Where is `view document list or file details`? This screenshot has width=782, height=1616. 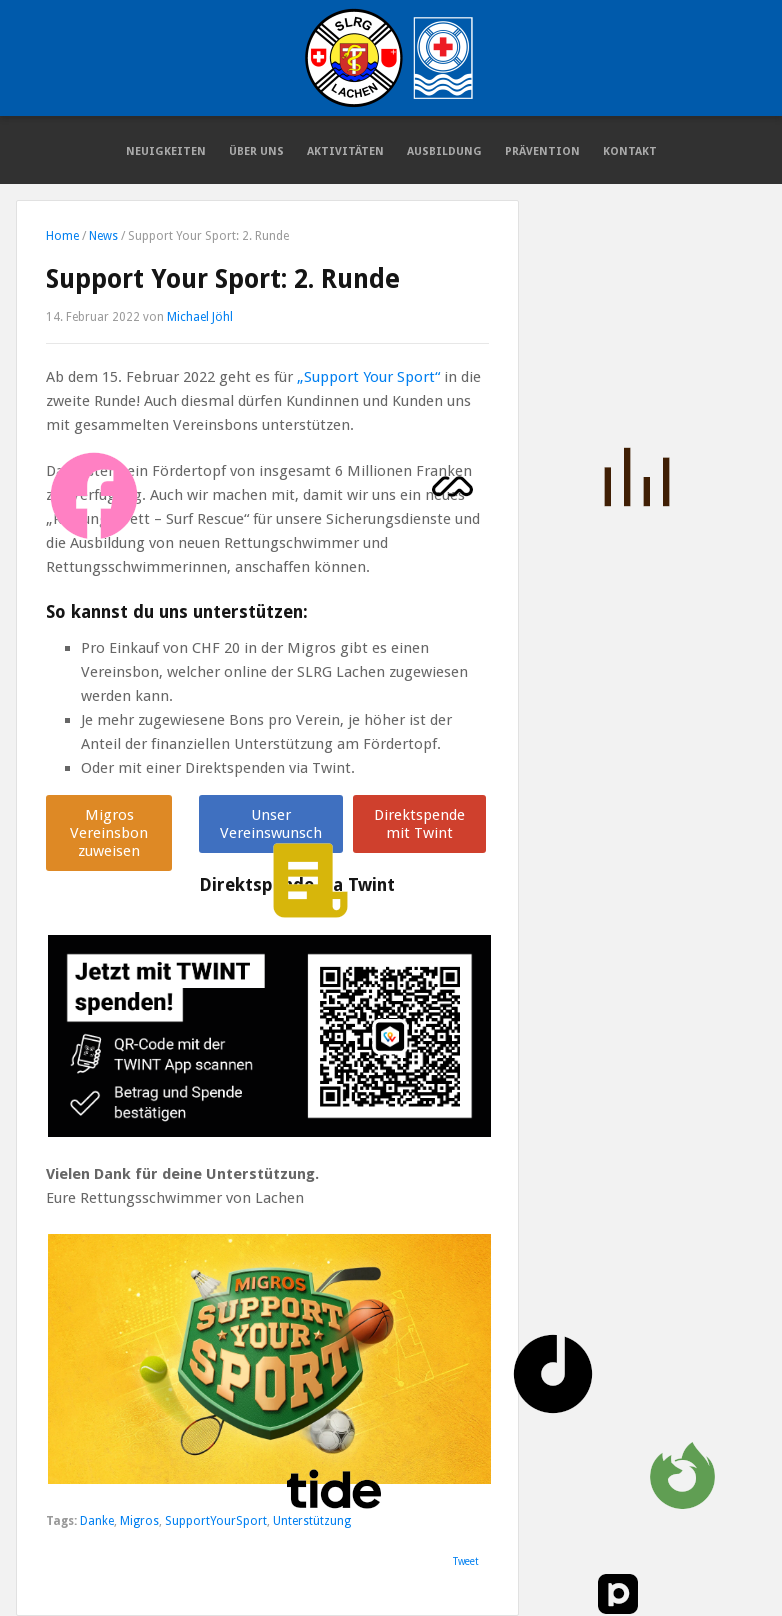
view document list or file details is located at coordinates (310, 880).